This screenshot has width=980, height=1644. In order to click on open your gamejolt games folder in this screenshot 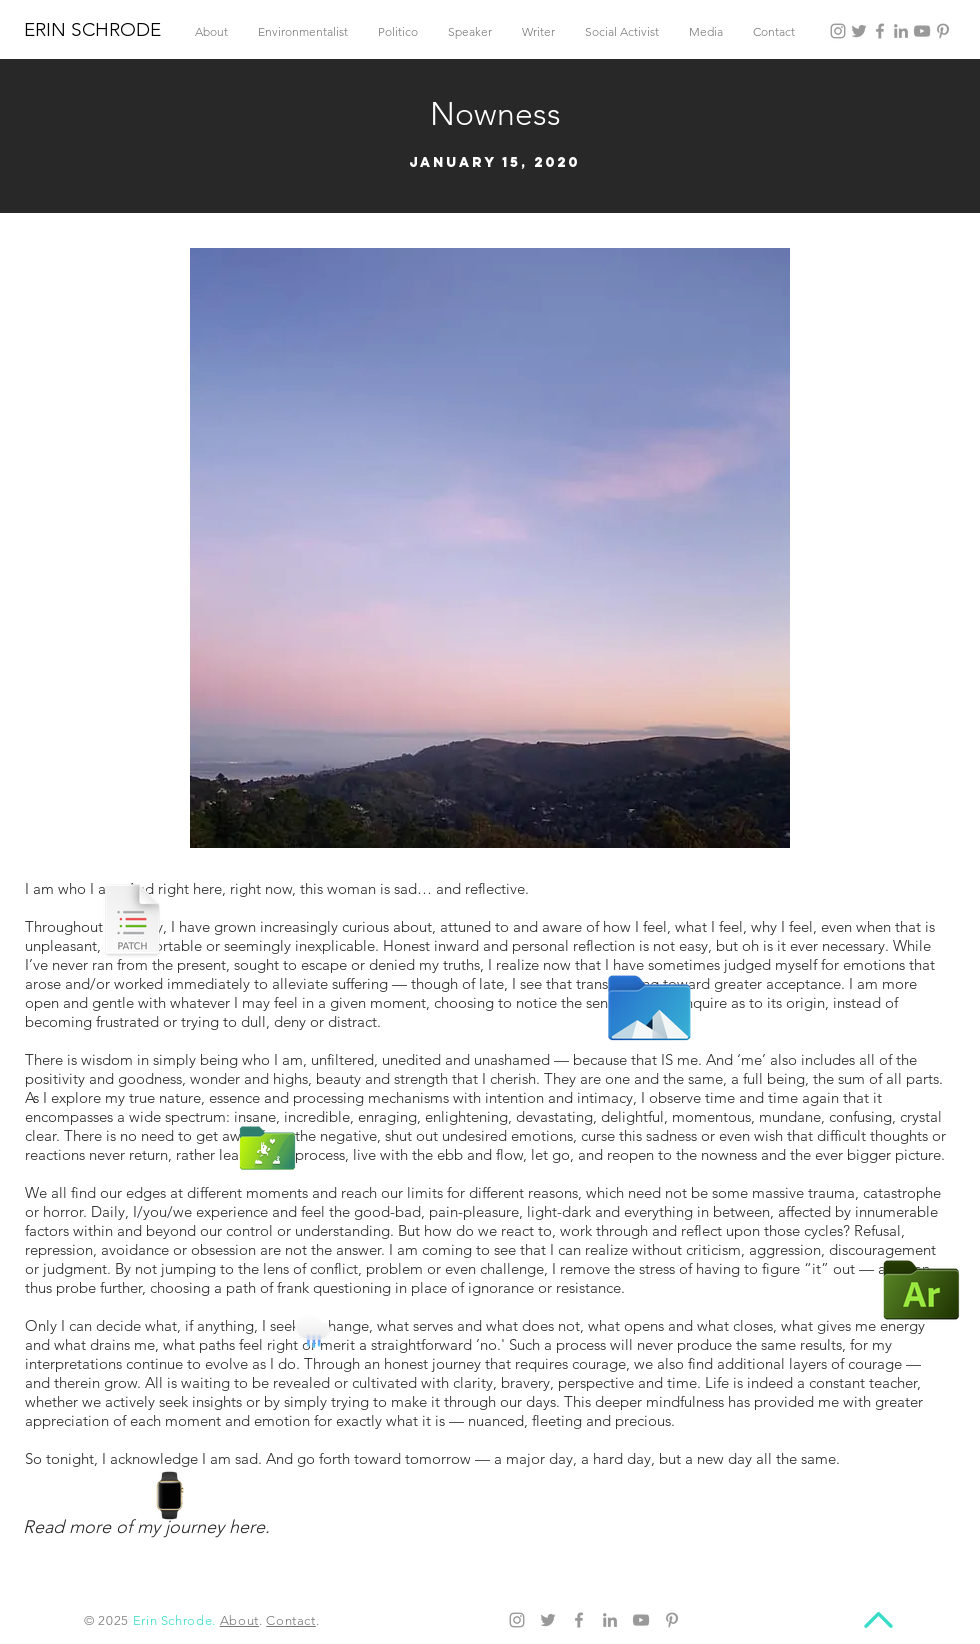, I will do `click(267, 1149)`.